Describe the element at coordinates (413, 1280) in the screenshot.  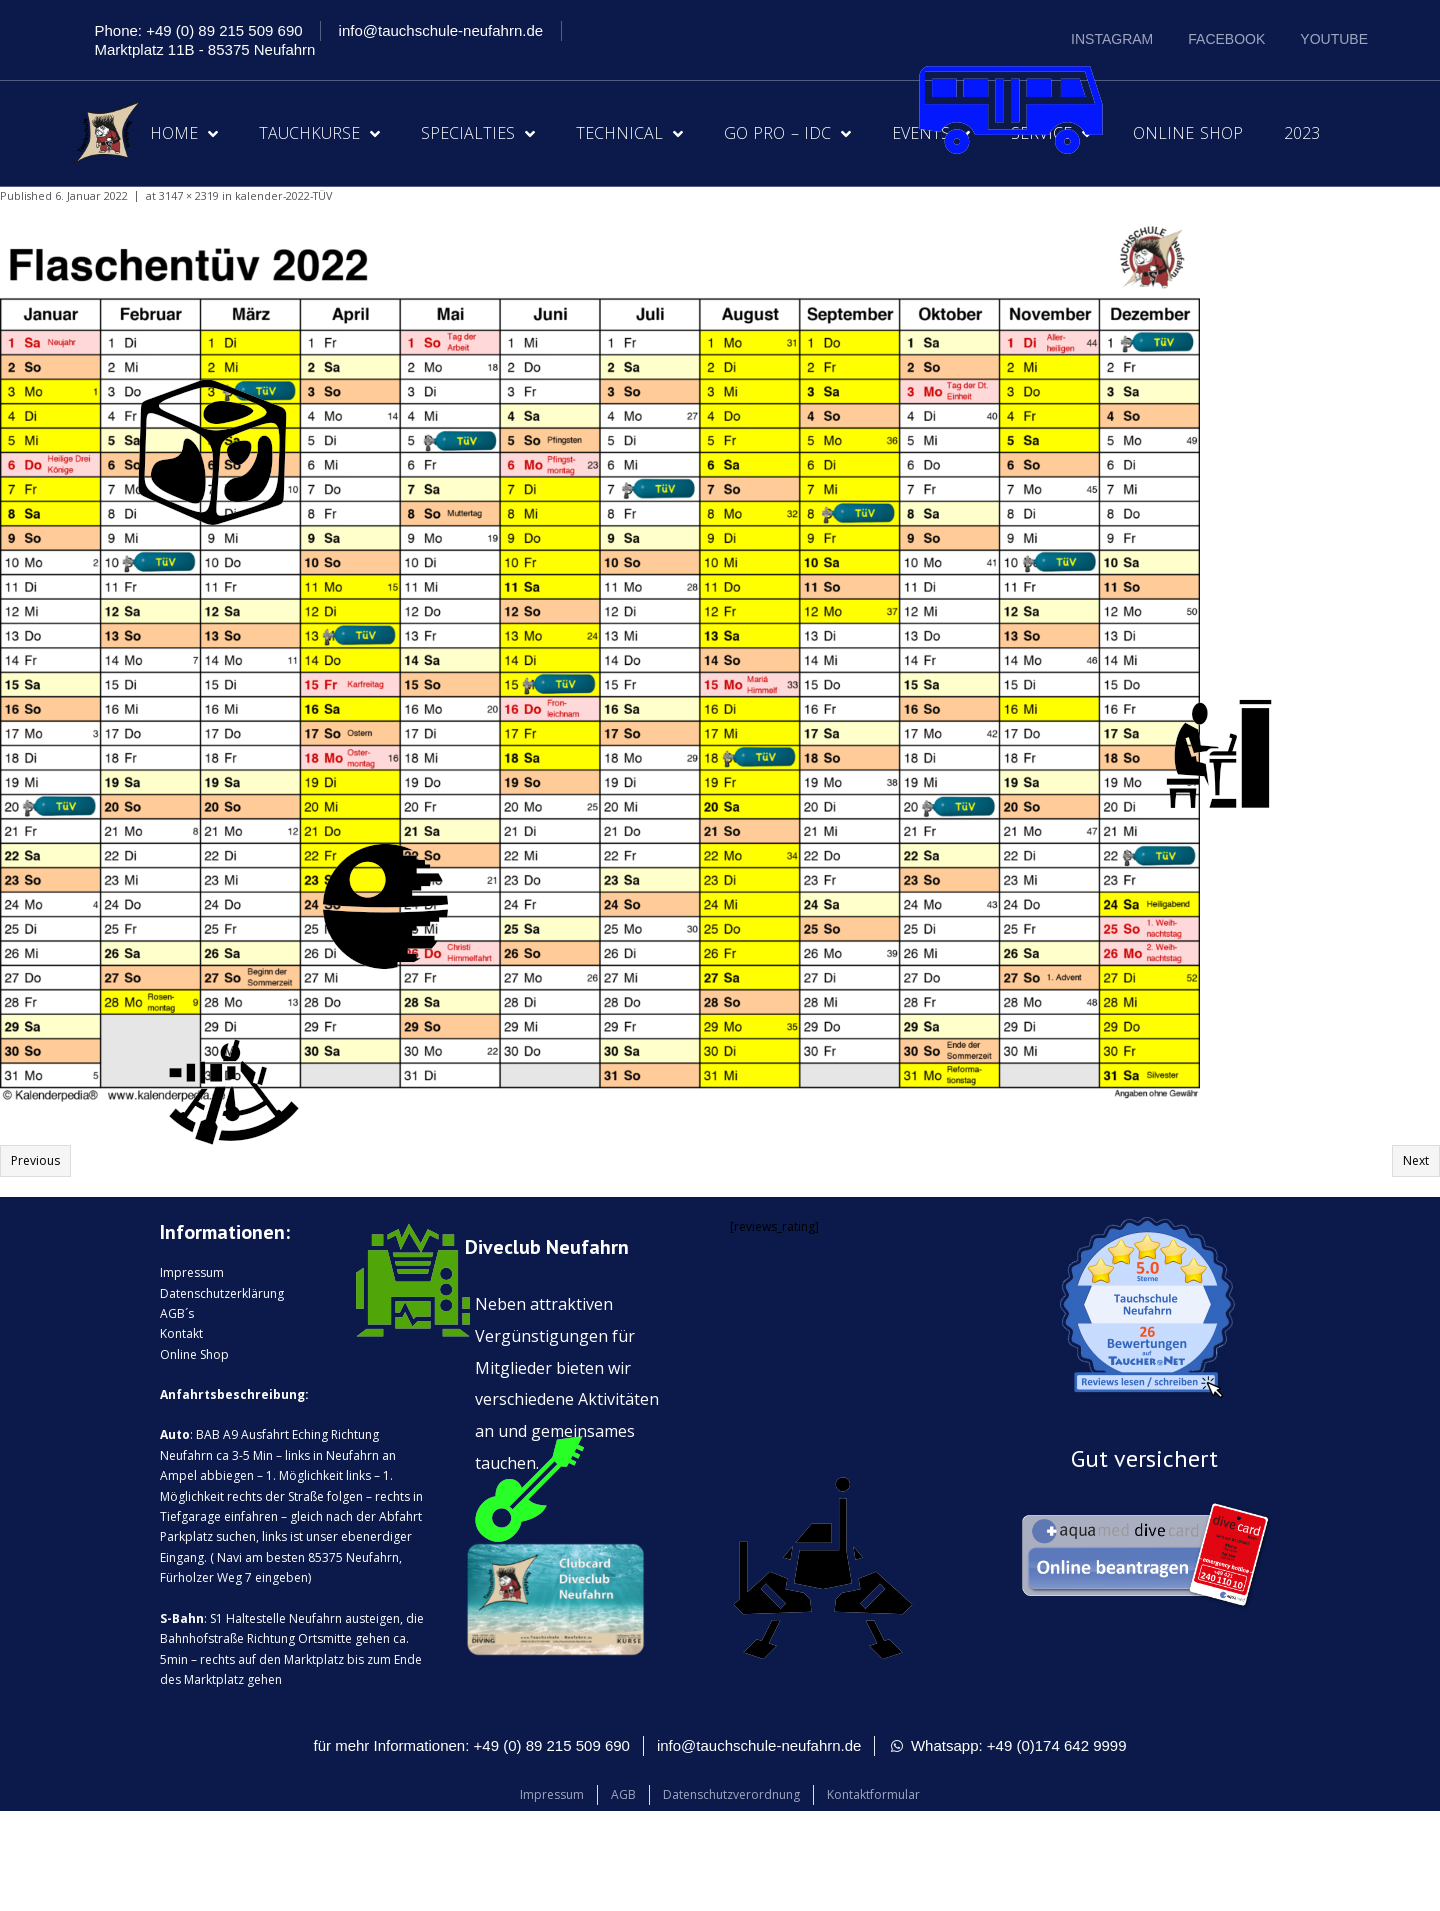
I see `access power generator controls` at that location.